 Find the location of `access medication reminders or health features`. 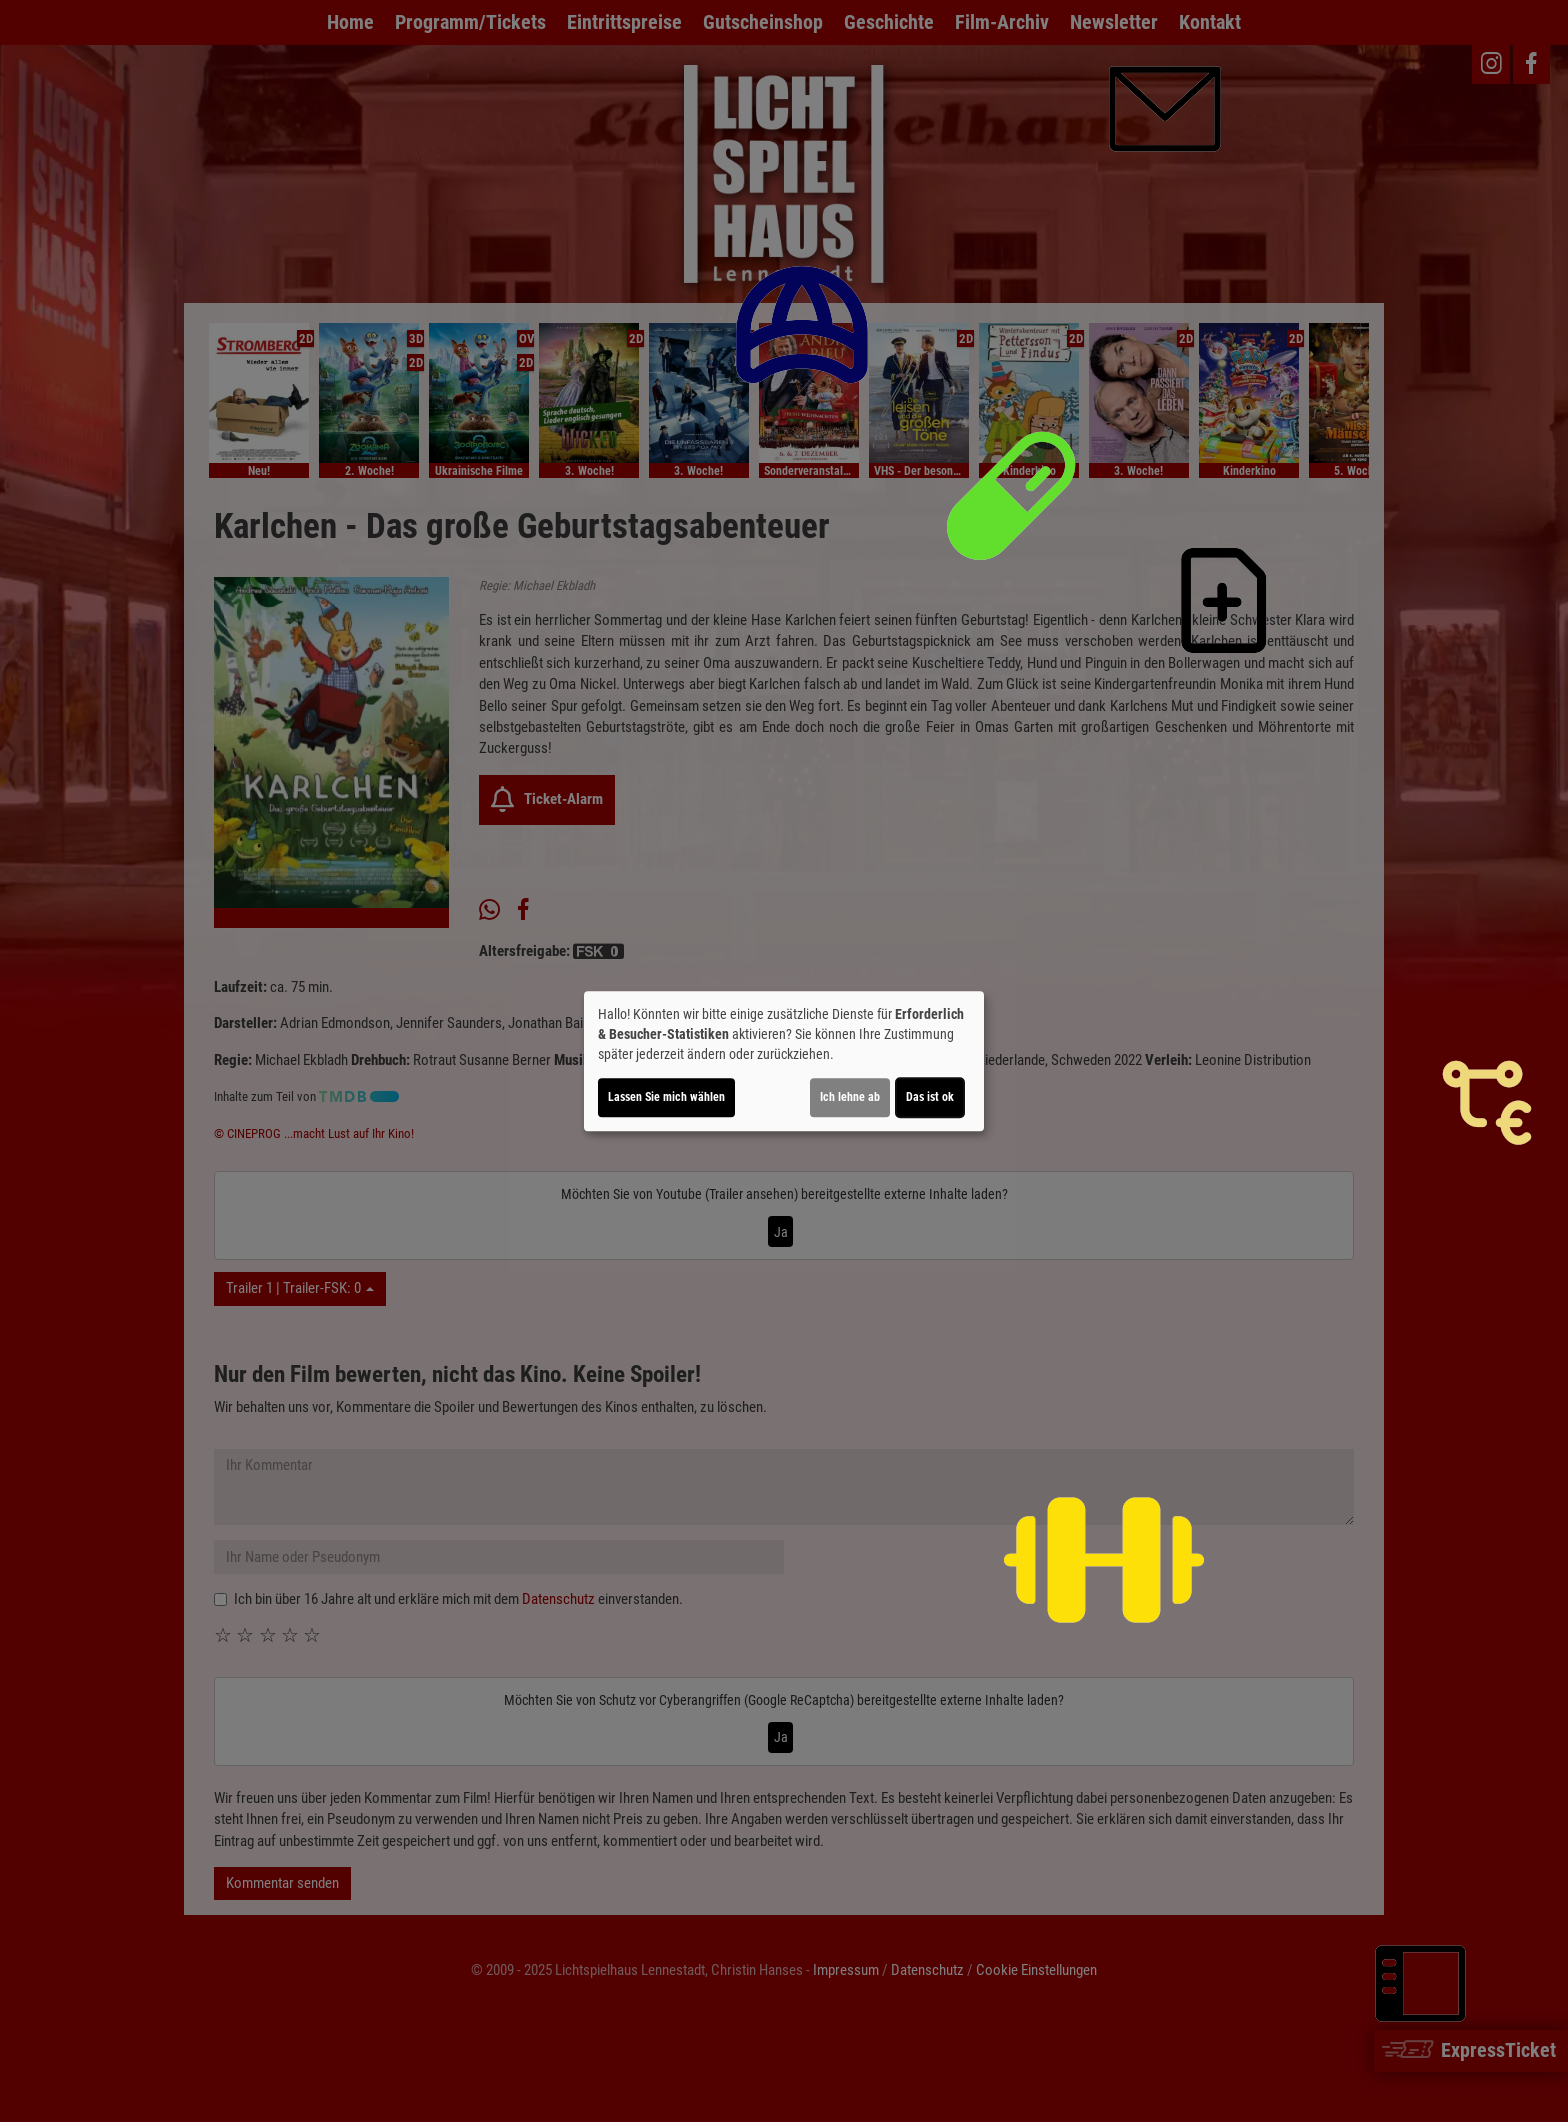

access medication reminders or health features is located at coordinates (1011, 496).